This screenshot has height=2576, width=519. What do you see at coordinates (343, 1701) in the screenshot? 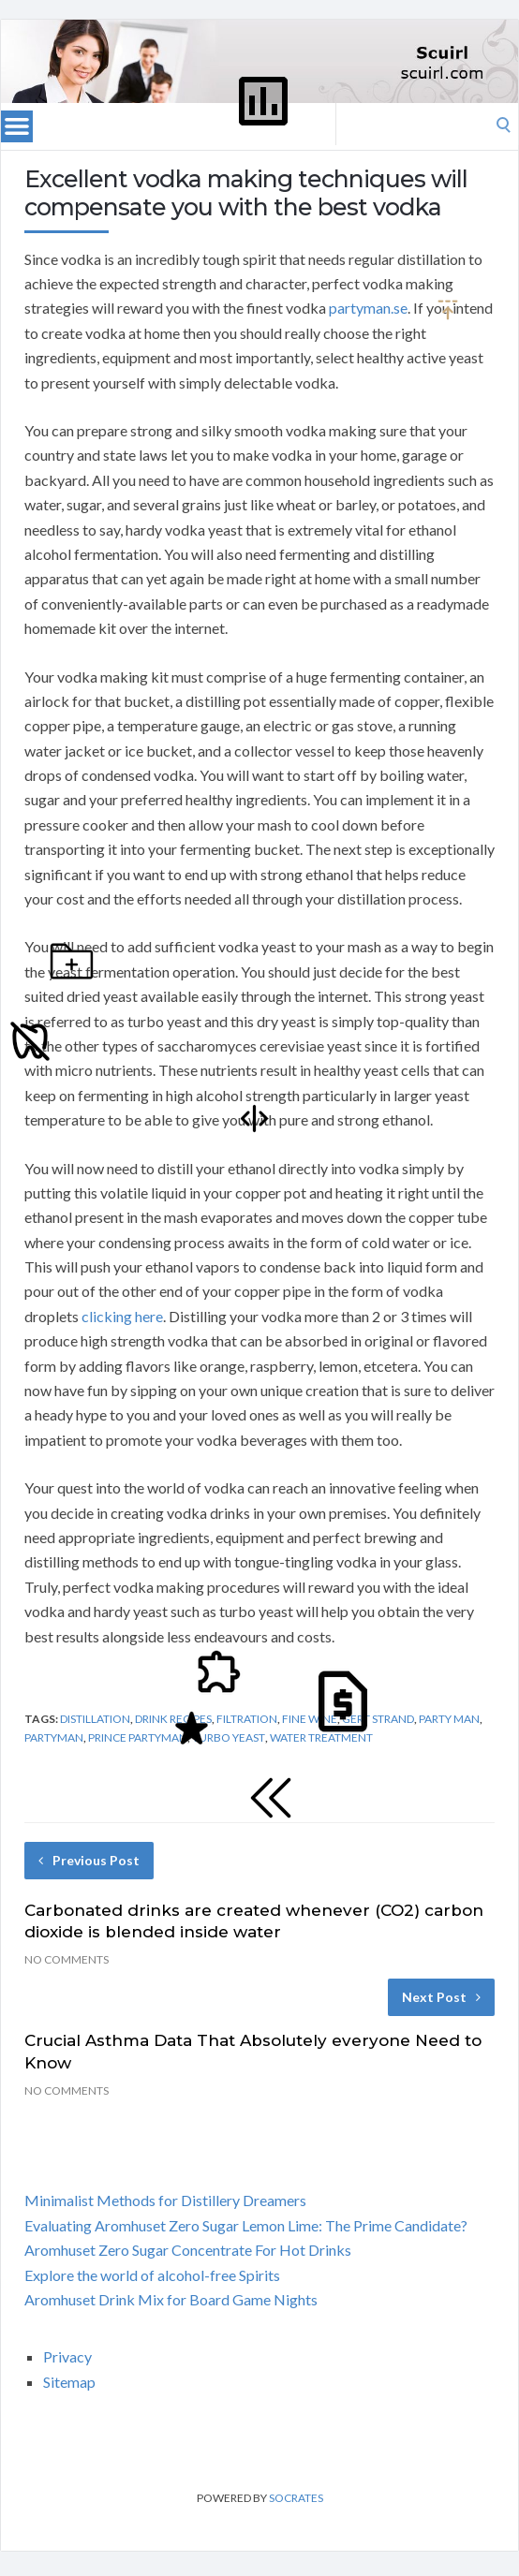
I see `view invoice or billing document` at bounding box center [343, 1701].